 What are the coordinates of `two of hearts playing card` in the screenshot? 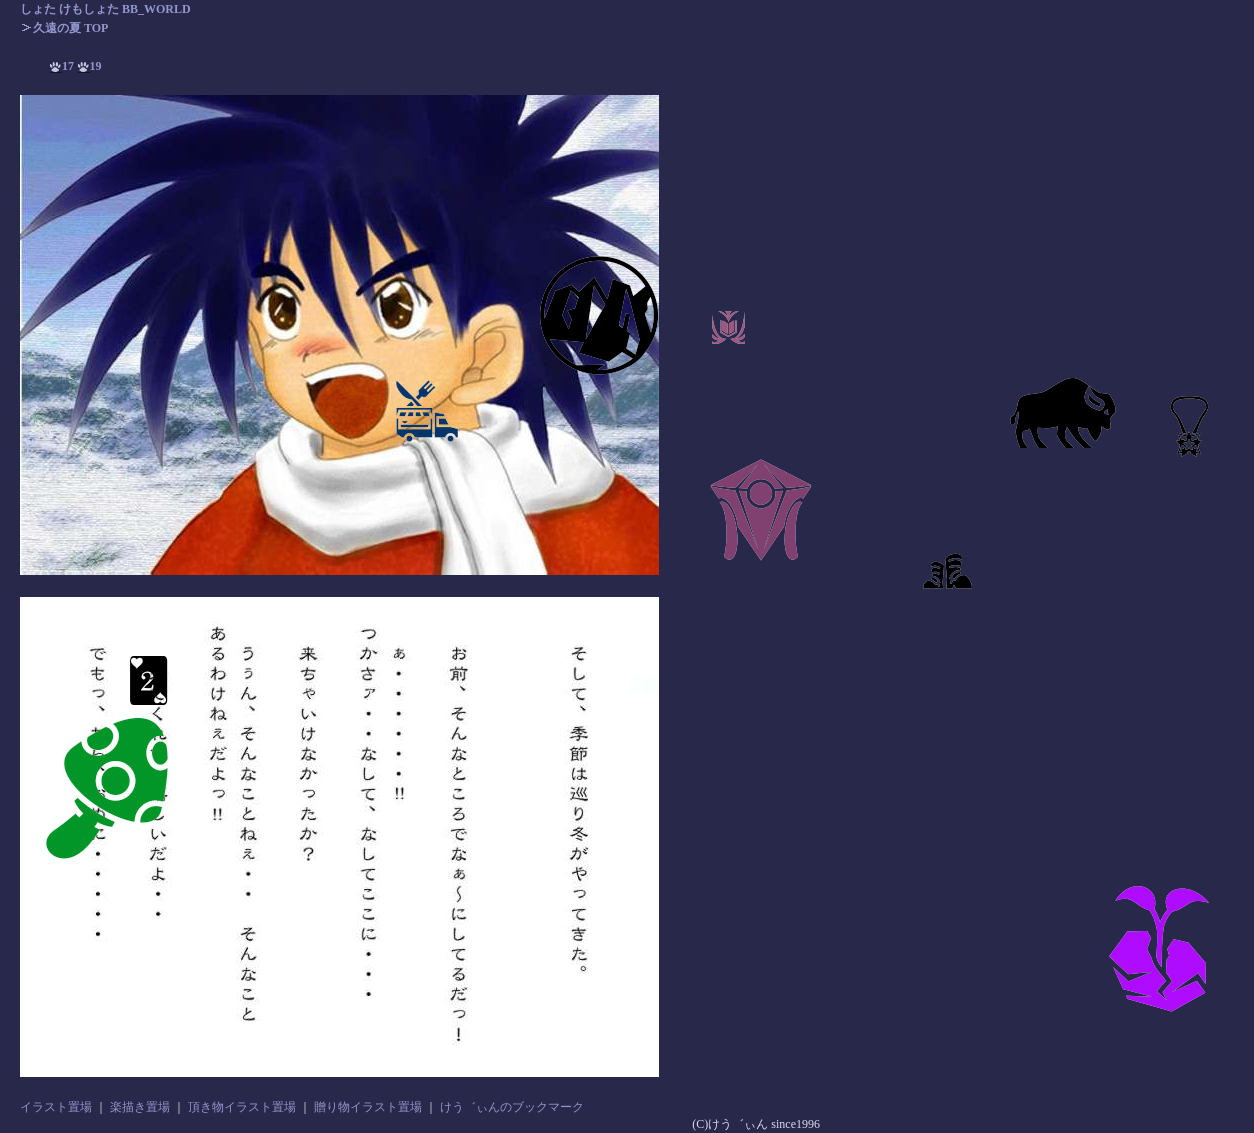 It's located at (148, 680).